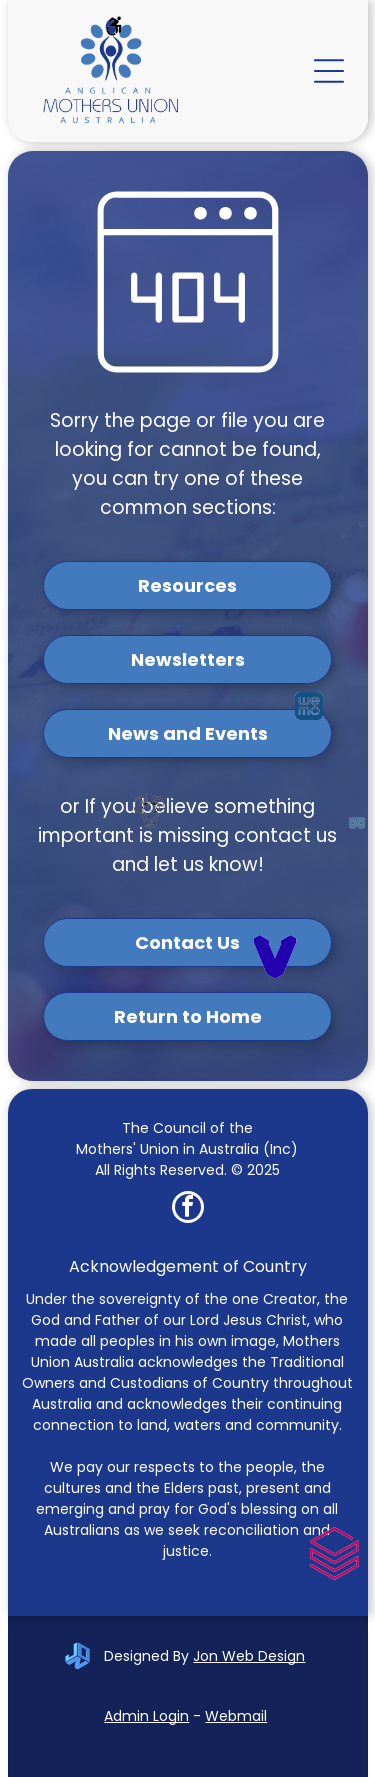 The width and height of the screenshot is (375, 1777). I want to click on google cardboard VR viewer logo, so click(357, 823).